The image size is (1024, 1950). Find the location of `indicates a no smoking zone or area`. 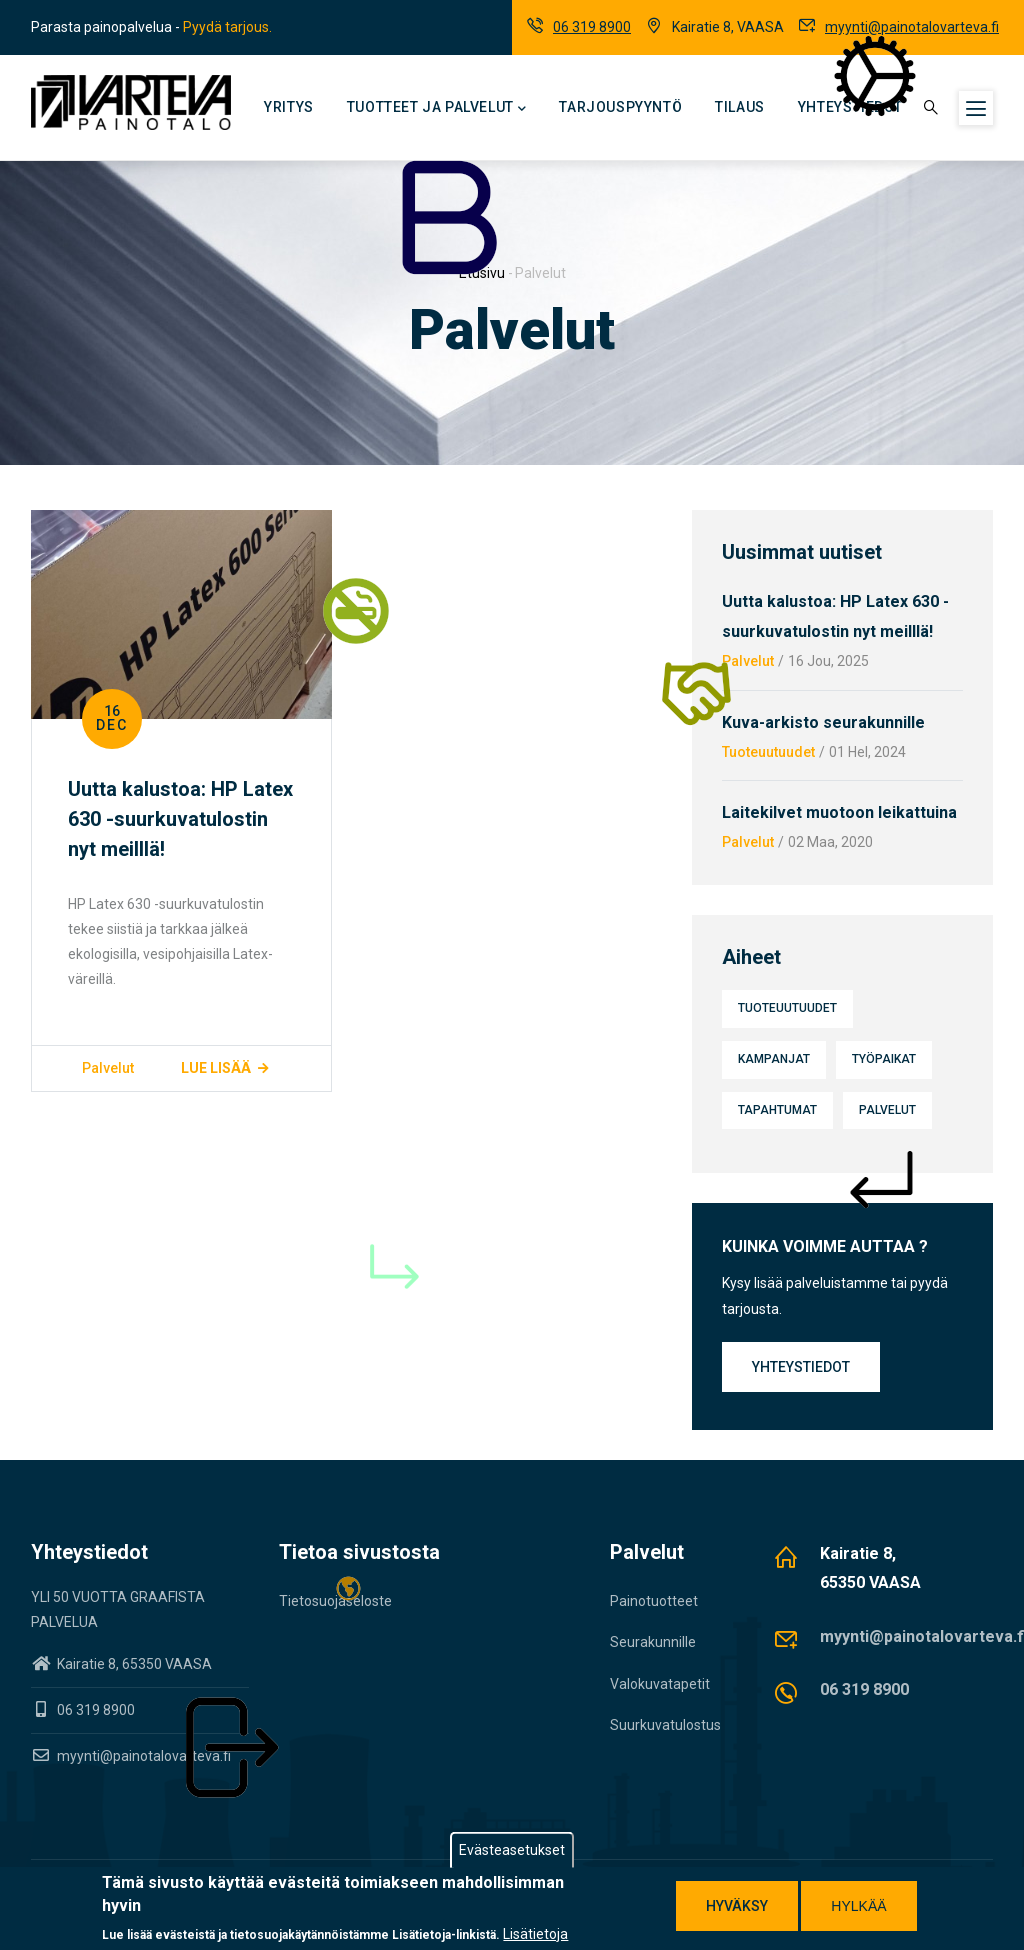

indicates a no smoking zone or area is located at coordinates (356, 611).